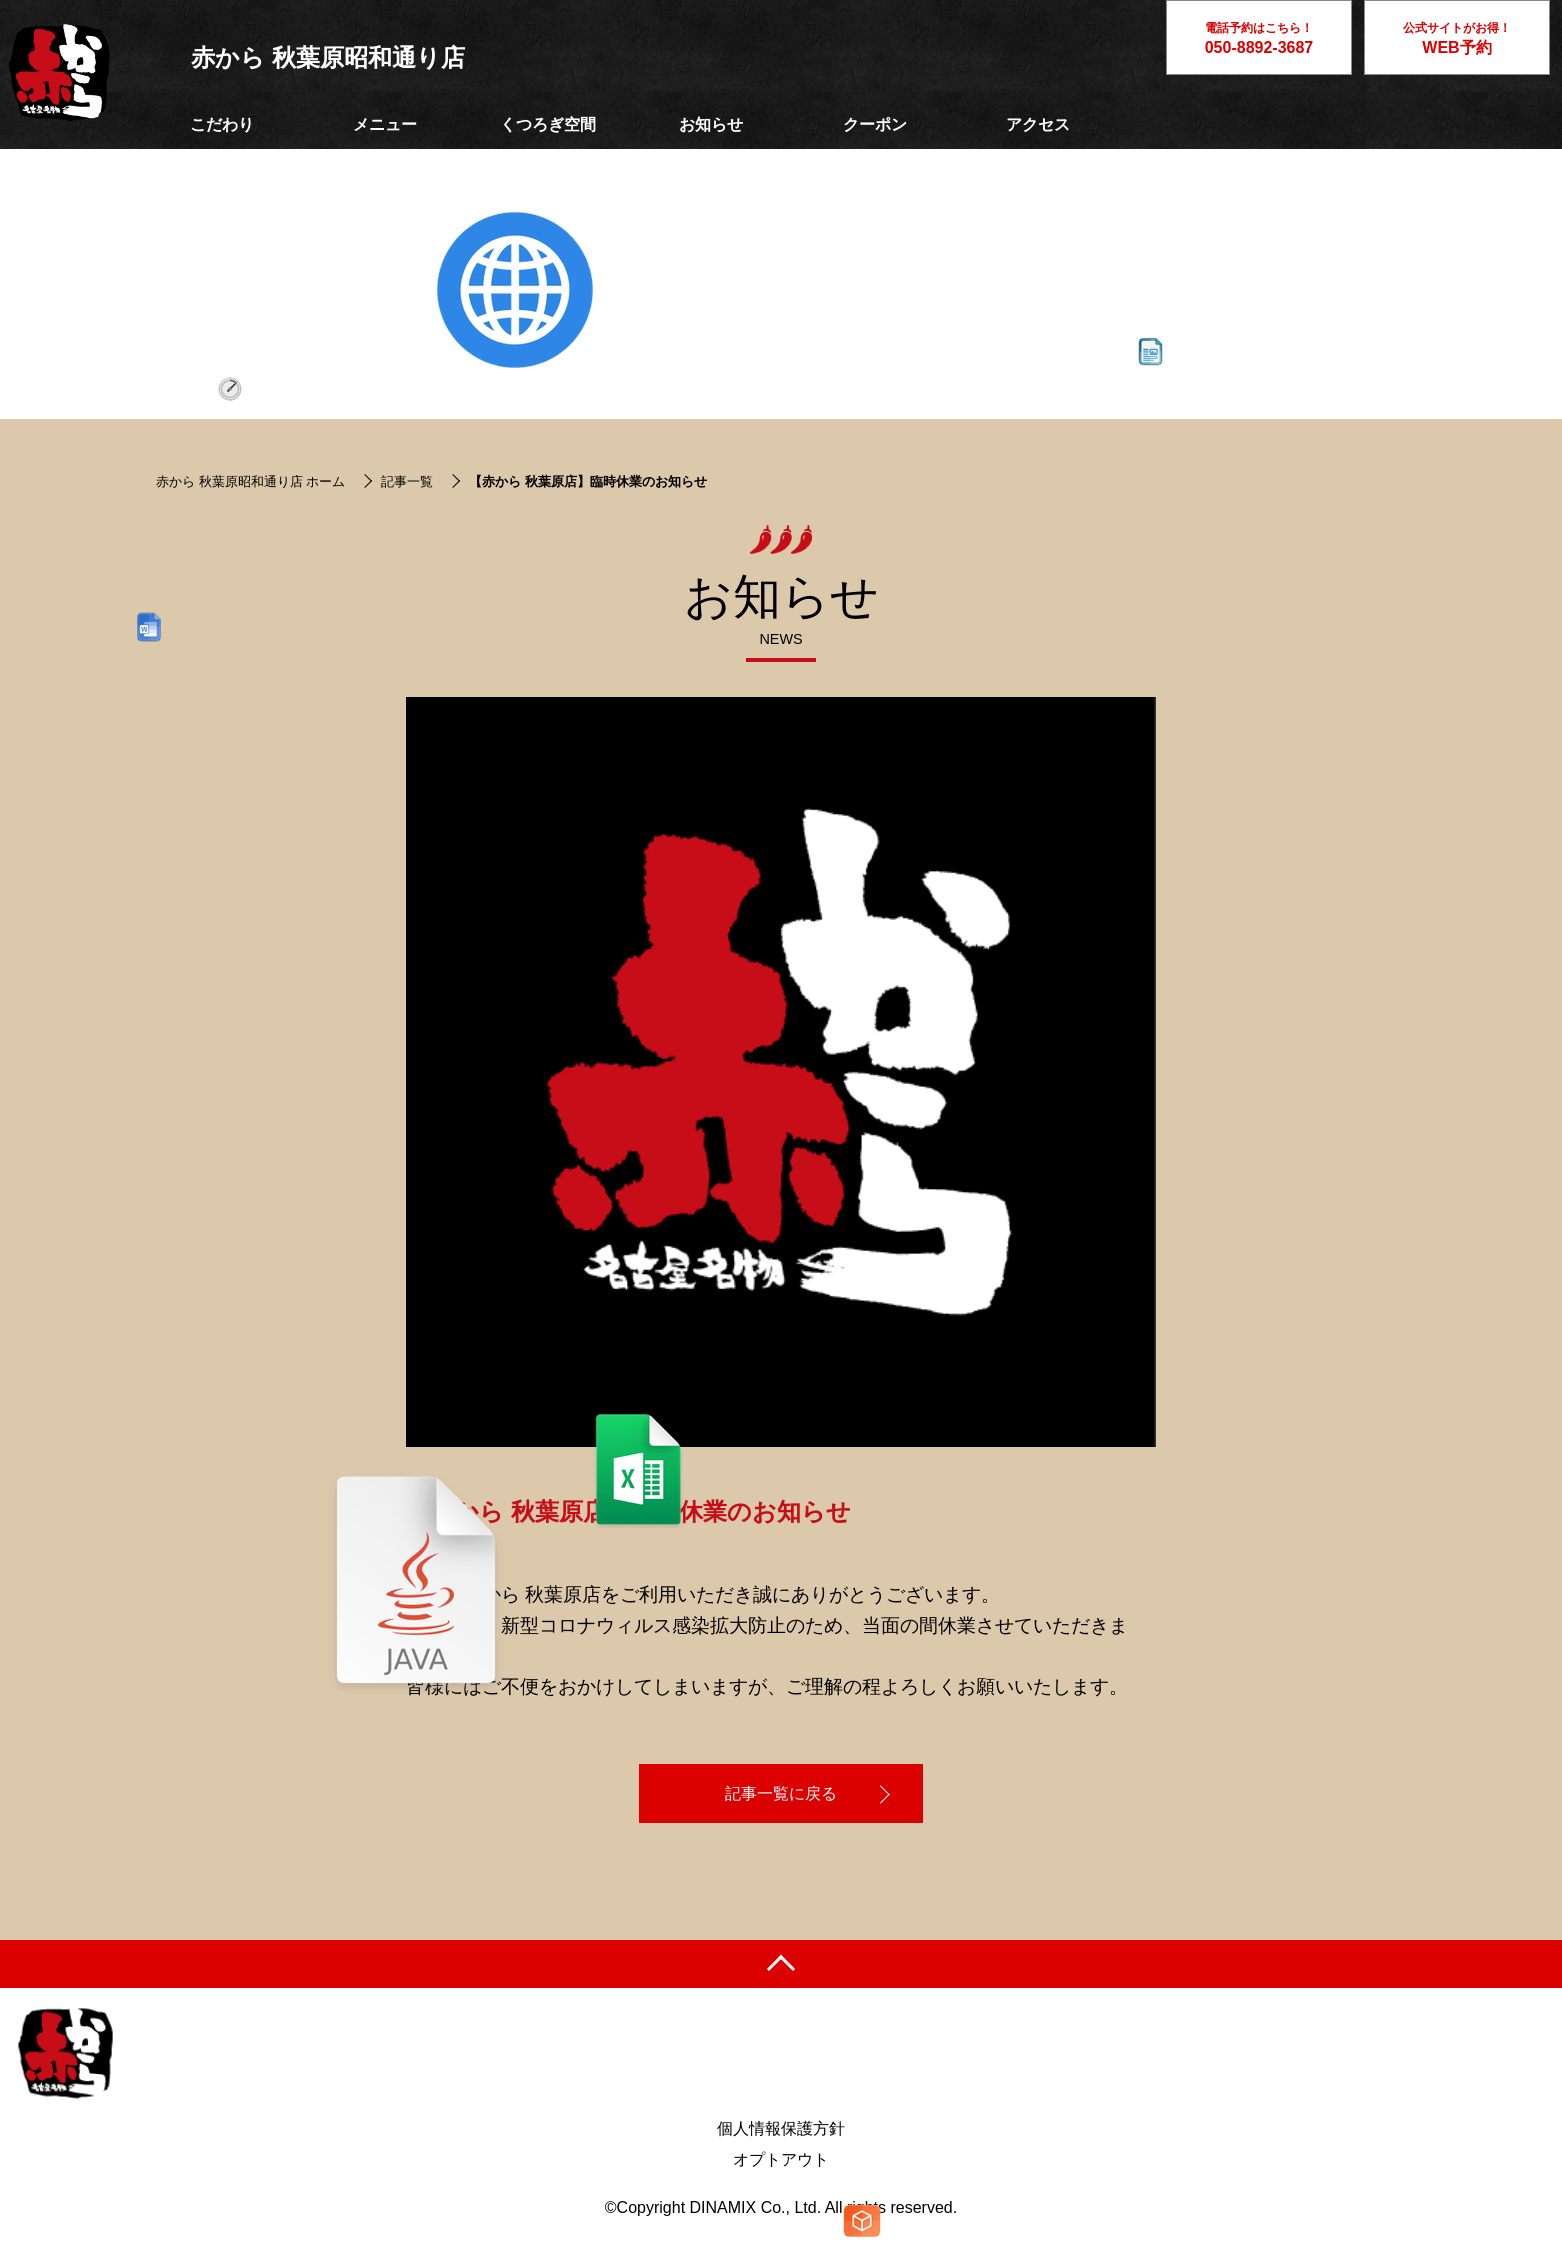  Describe the element at coordinates (1150, 351) in the screenshot. I see `open a libreoffice writer document` at that location.